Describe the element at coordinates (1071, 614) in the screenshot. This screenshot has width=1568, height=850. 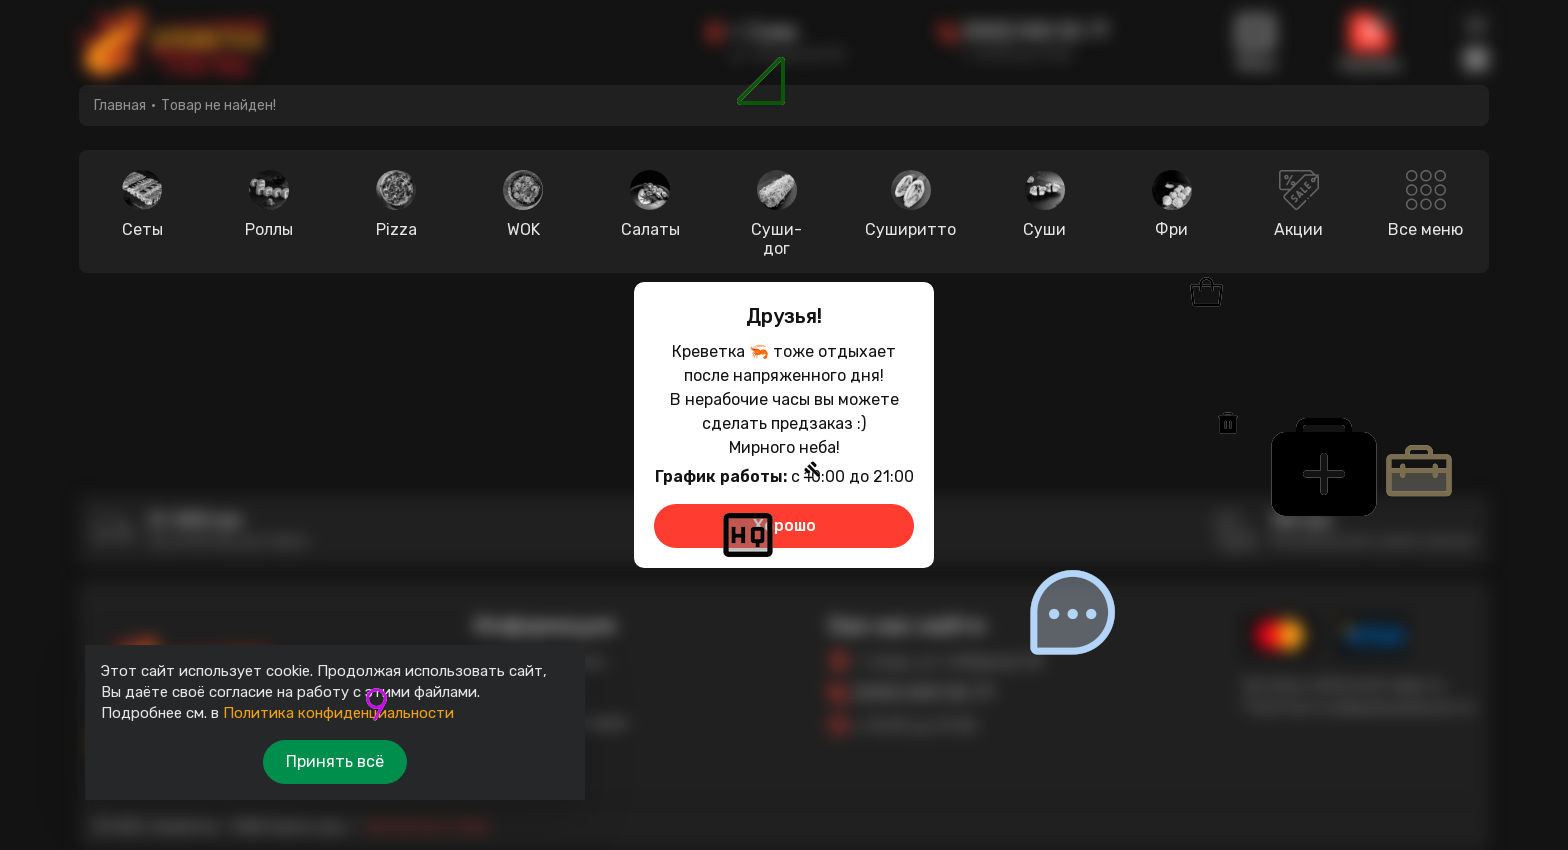
I see `open chat or messaging` at that location.